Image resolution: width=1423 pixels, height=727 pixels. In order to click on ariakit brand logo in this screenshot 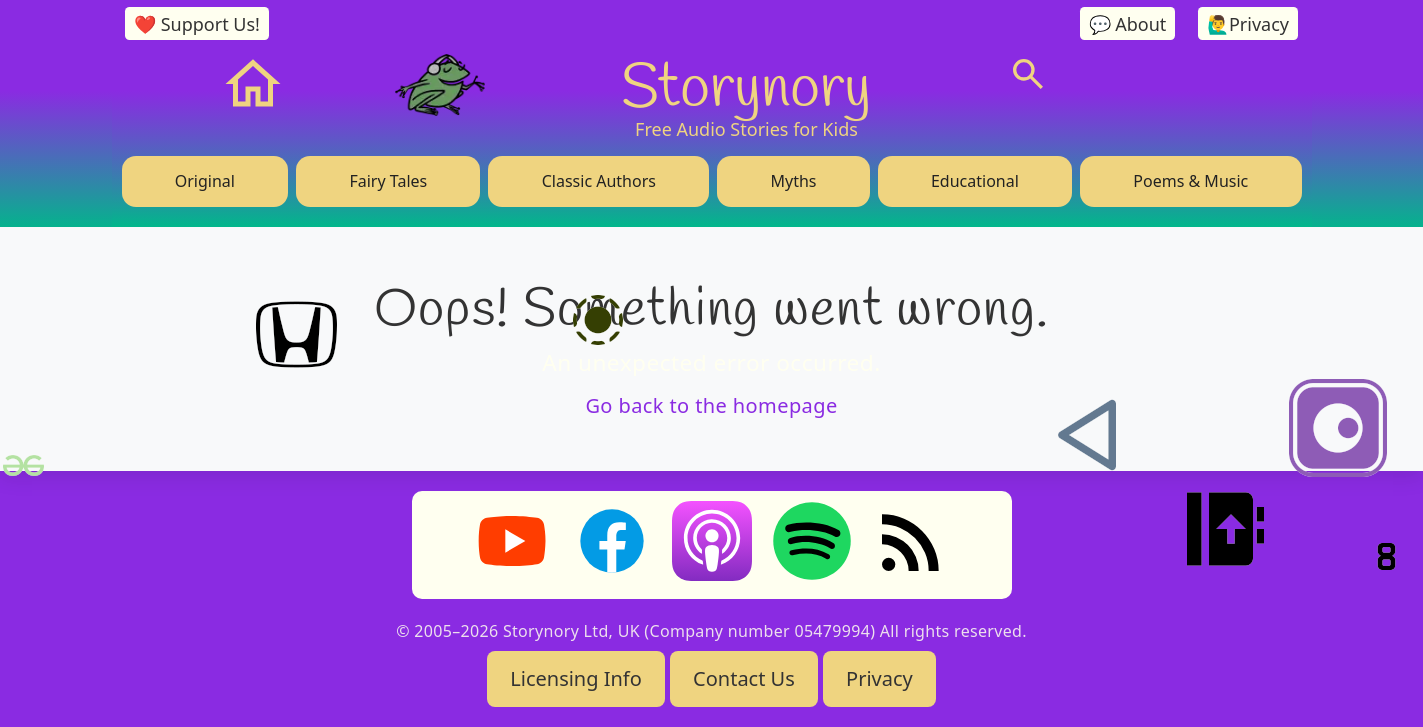, I will do `click(1338, 428)`.